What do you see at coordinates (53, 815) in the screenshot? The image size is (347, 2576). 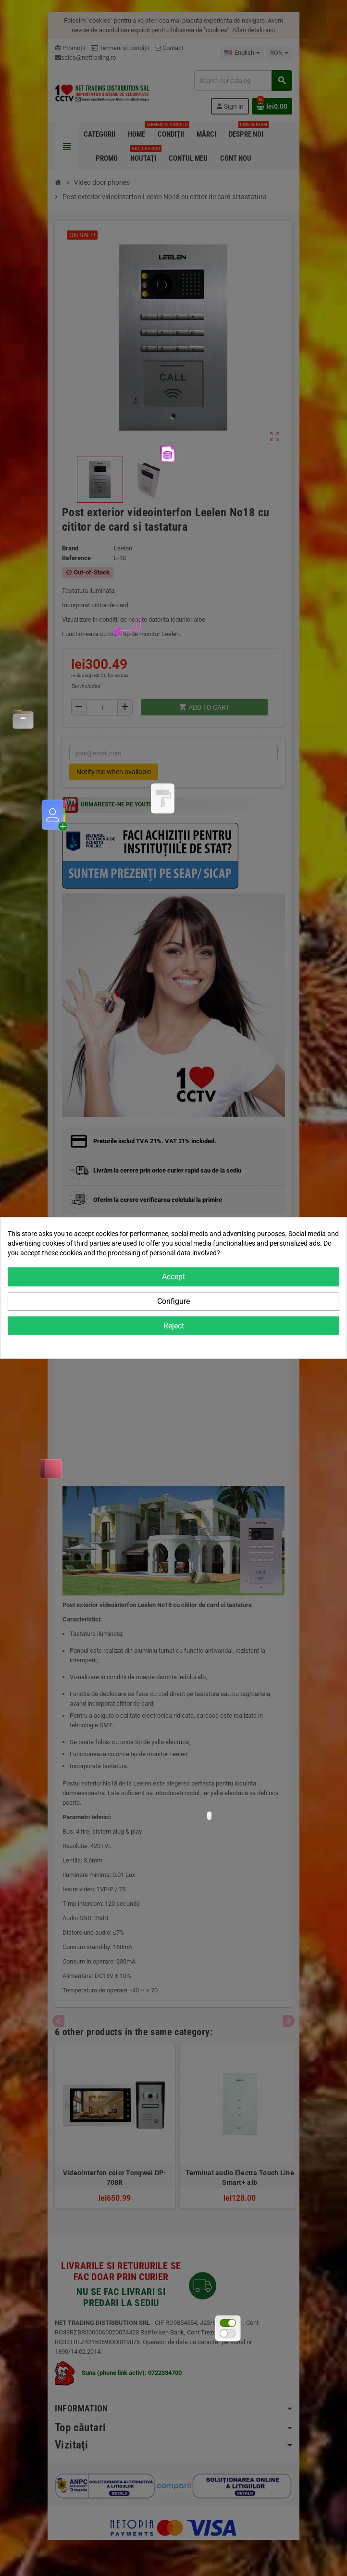 I see `add a new contact` at bounding box center [53, 815].